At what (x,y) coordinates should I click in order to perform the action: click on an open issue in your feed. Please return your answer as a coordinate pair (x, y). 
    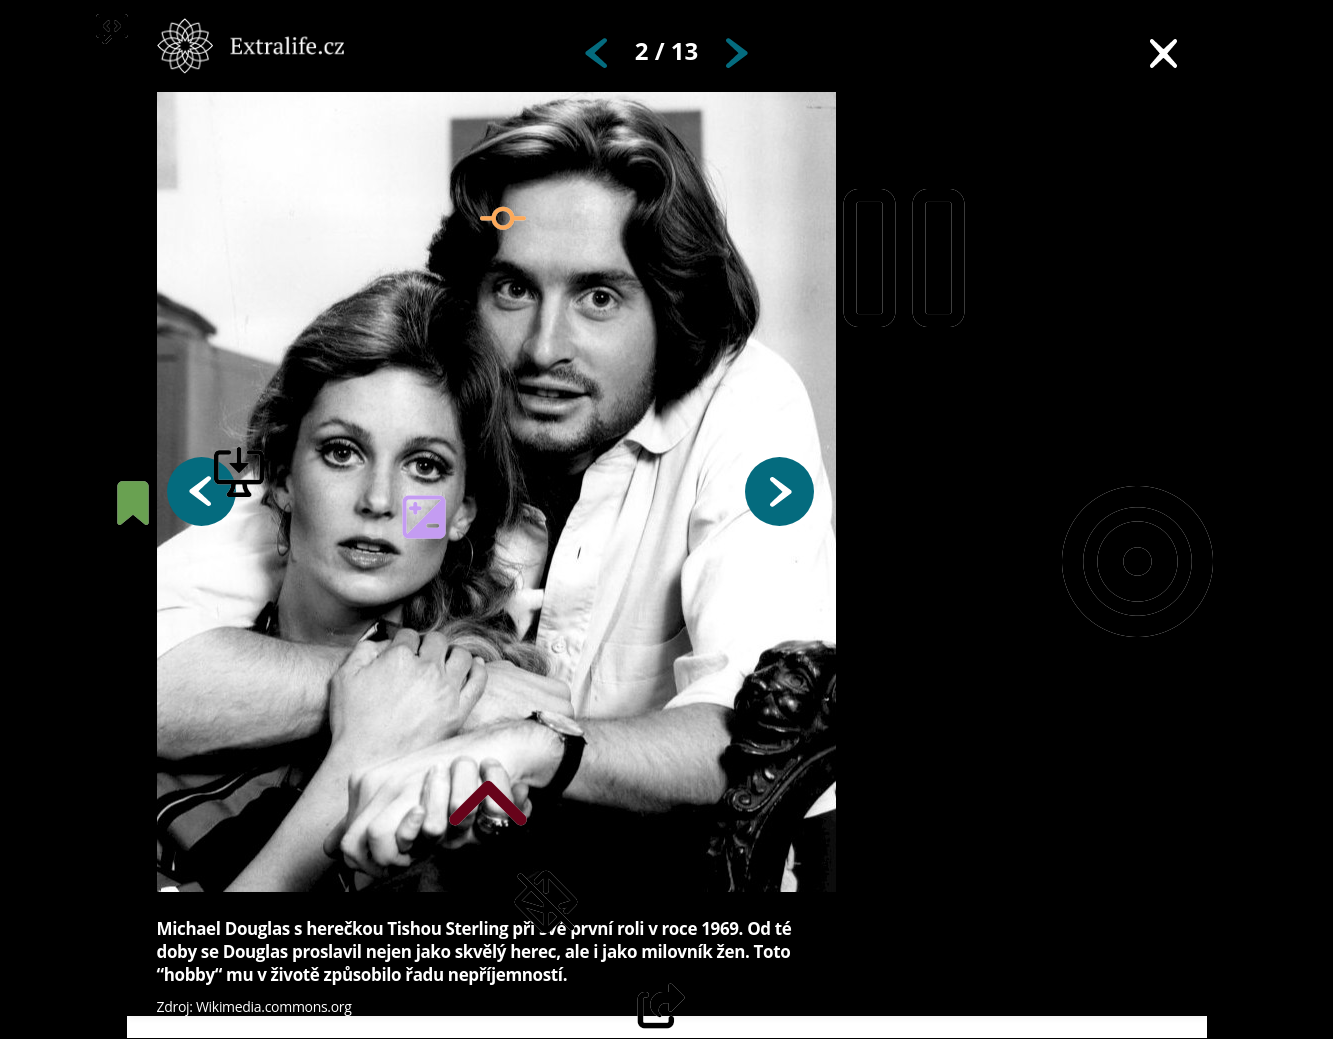
    Looking at the image, I should click on (1137, 561).